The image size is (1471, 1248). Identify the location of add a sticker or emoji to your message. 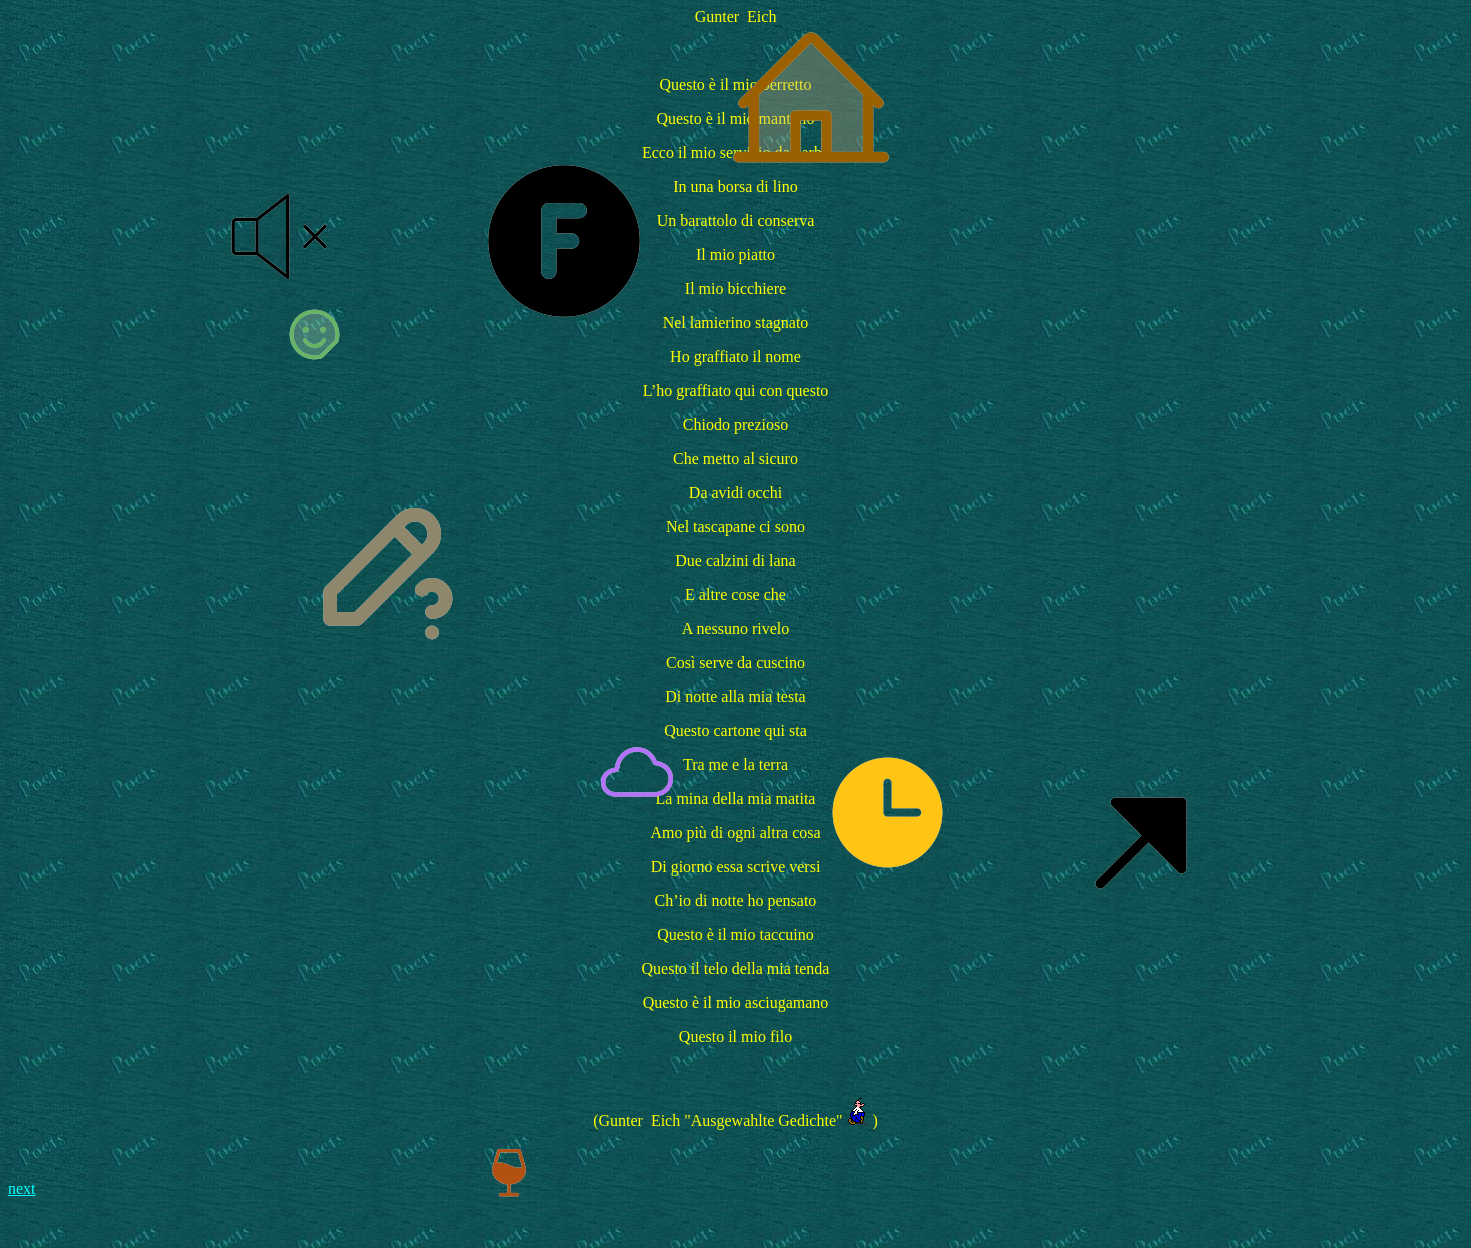
(314, 334).